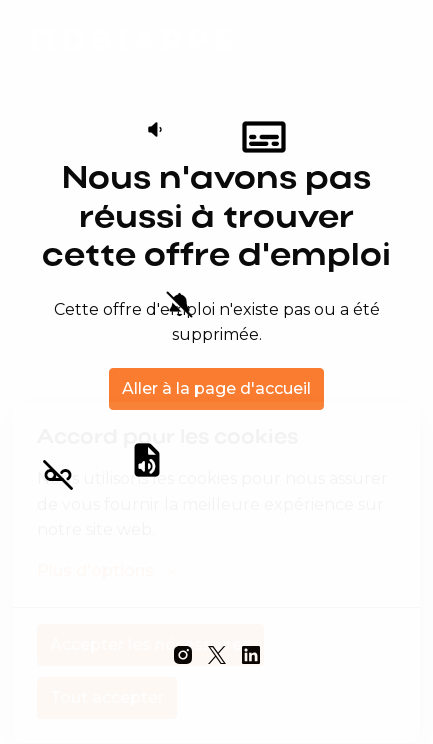  Describe the element at coordinates (147, 460) in the screenshot. I see `open an audio file` at that location.